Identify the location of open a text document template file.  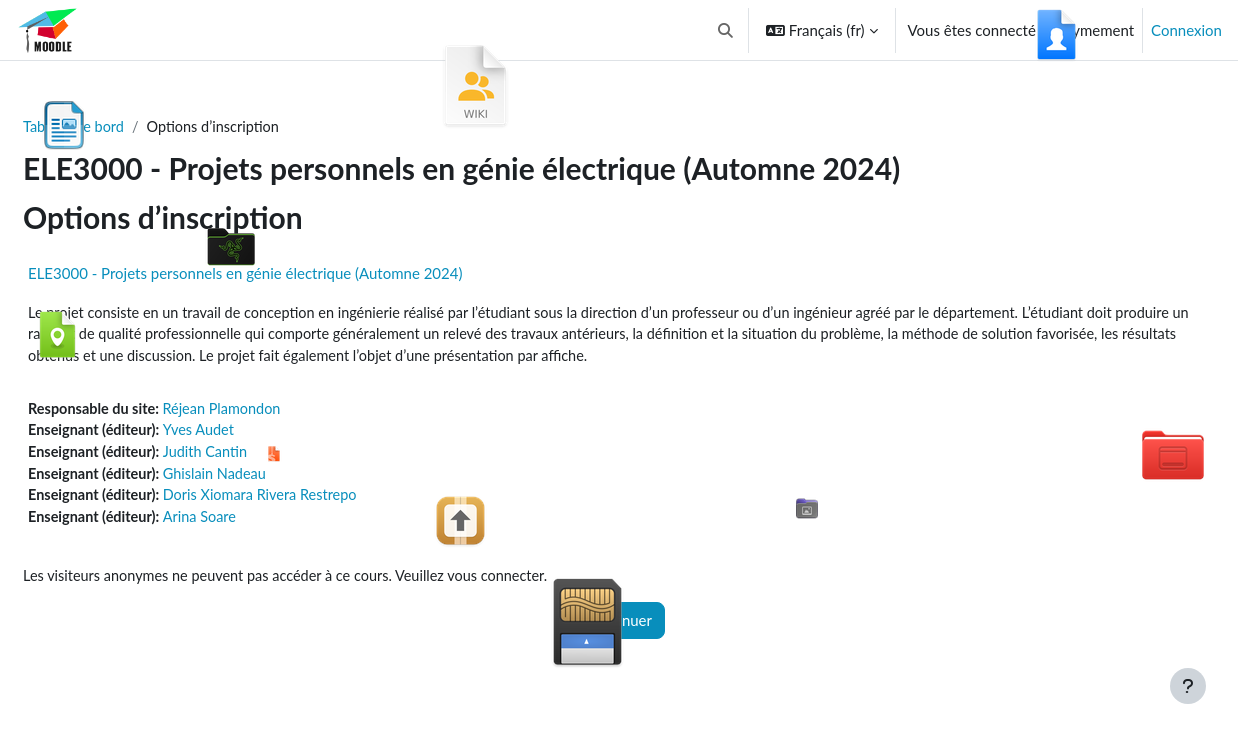
(64, 125).